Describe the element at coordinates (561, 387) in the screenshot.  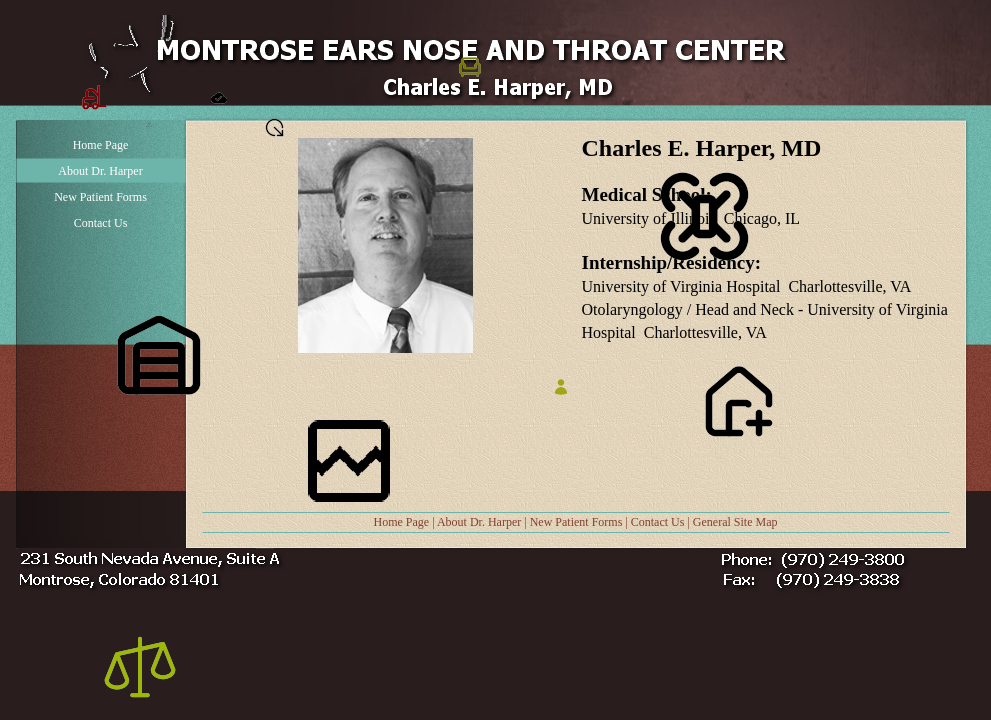
I see `view your profile` at that location.